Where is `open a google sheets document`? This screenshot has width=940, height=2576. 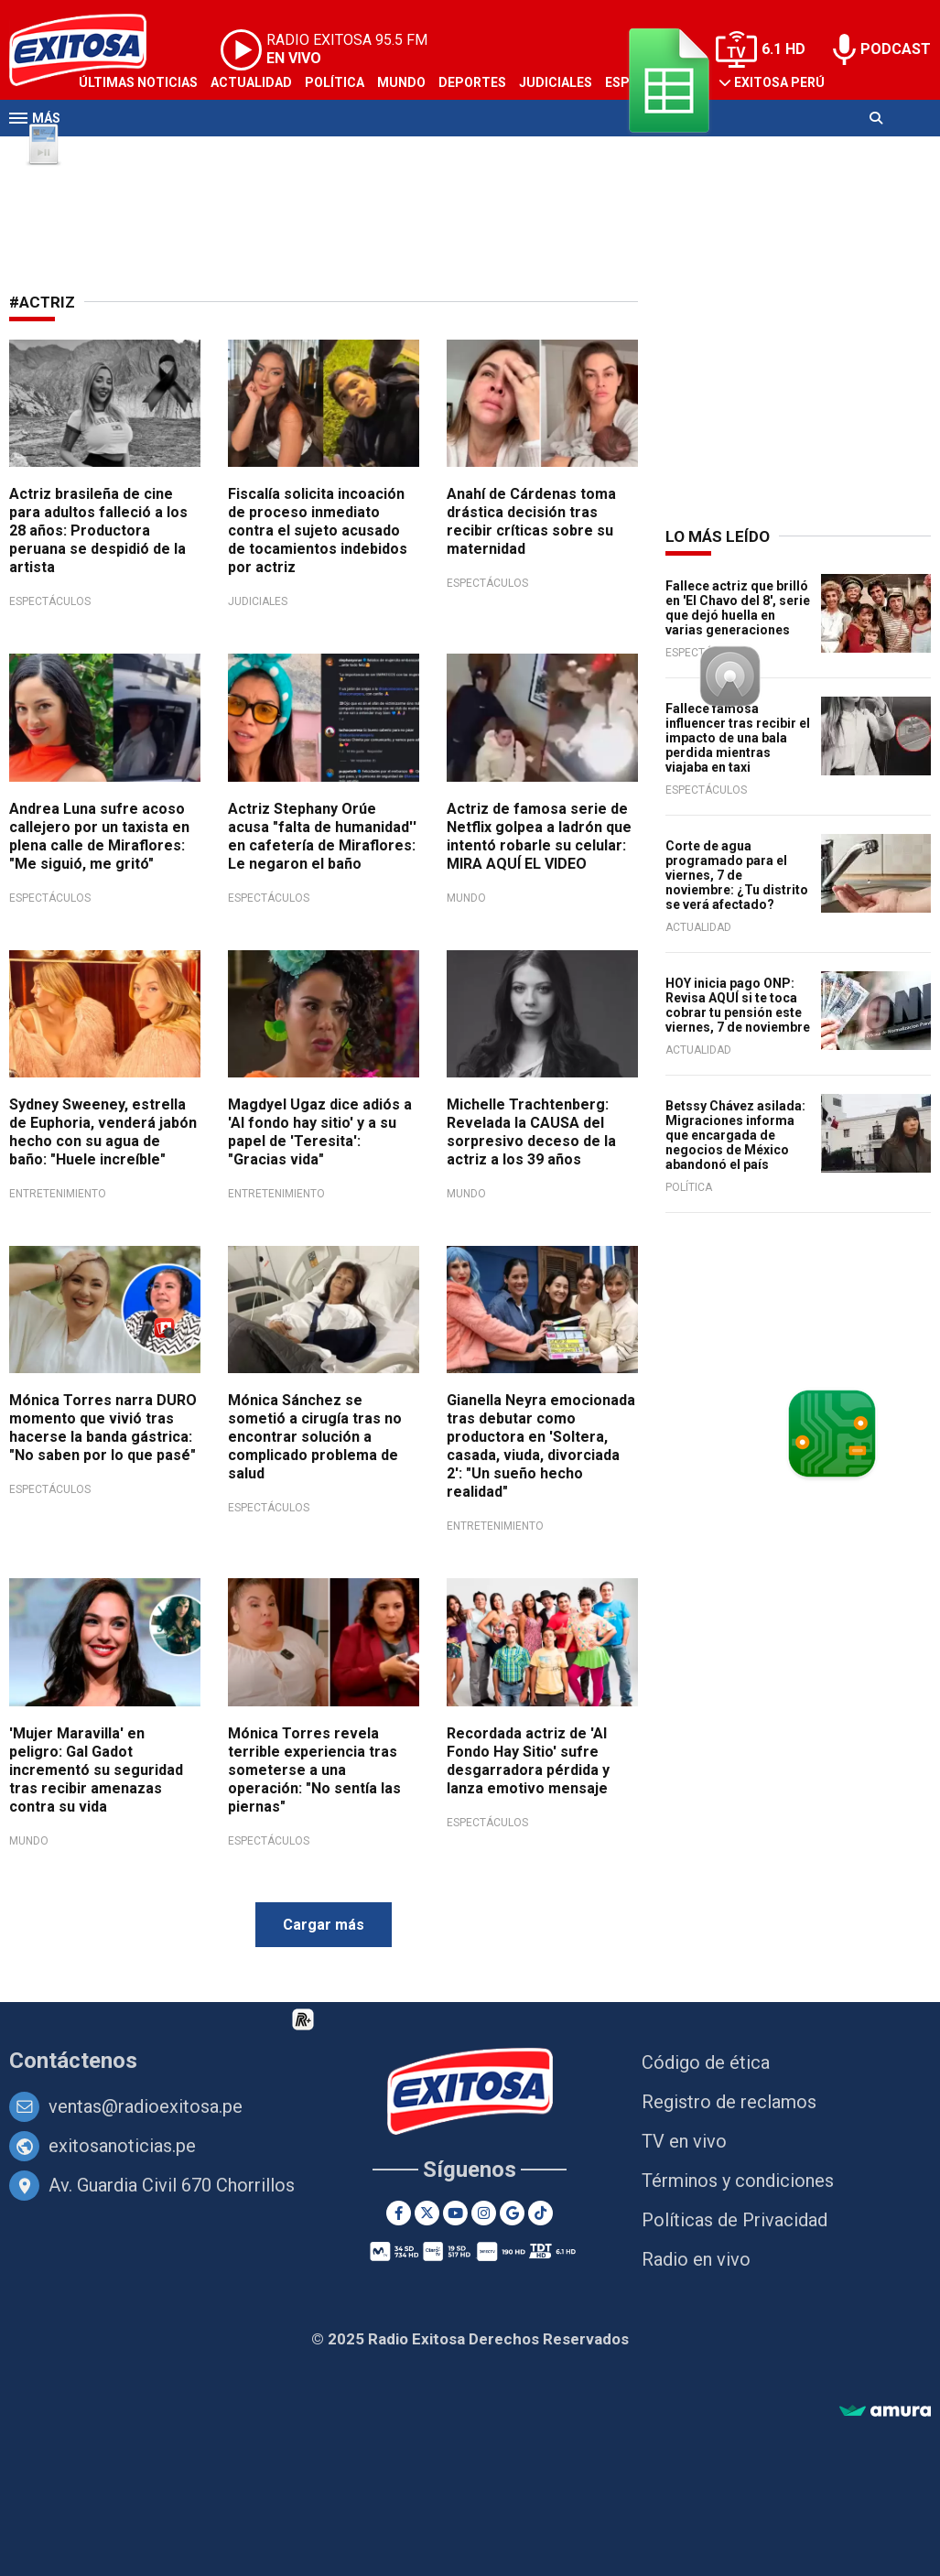
open a google sheets document is located at coordinates (669, 82).